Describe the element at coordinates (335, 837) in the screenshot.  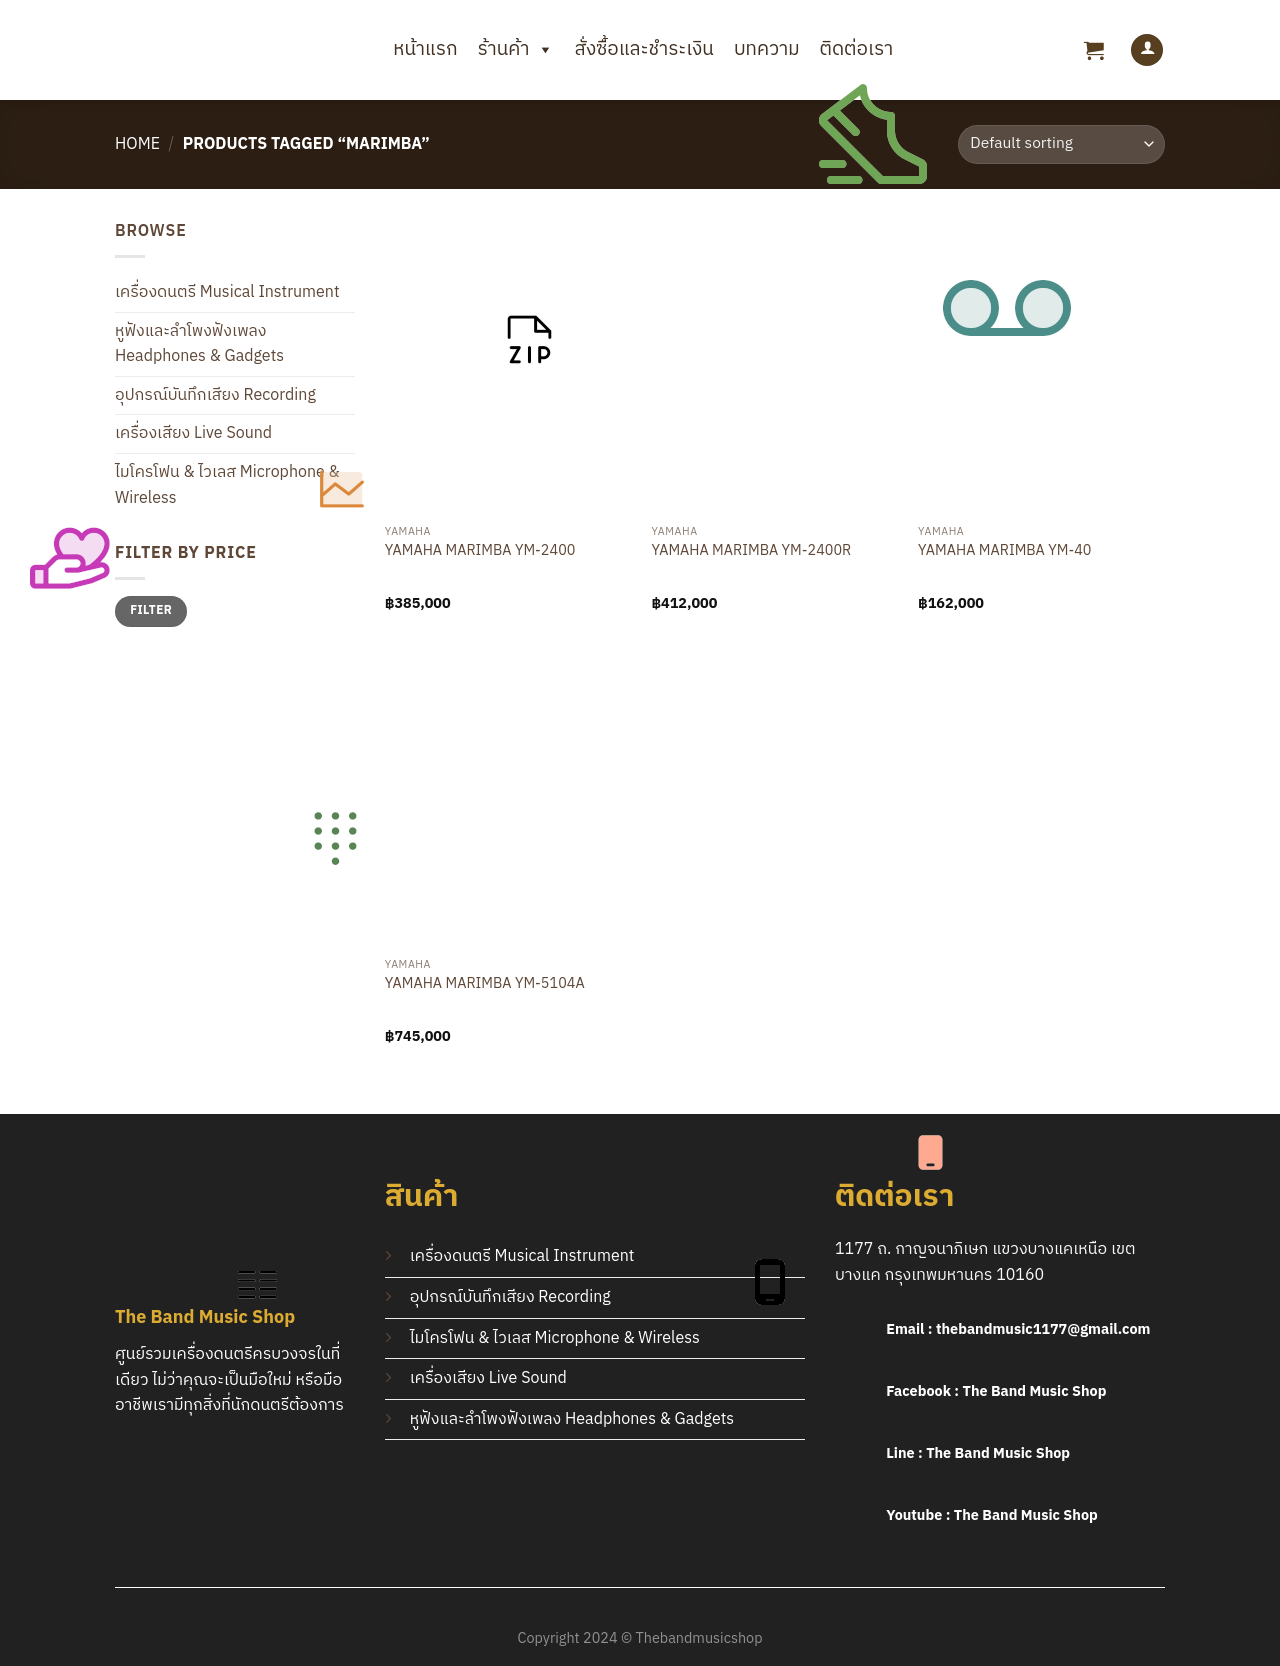
I see `open numeric keypad for input` at that location.